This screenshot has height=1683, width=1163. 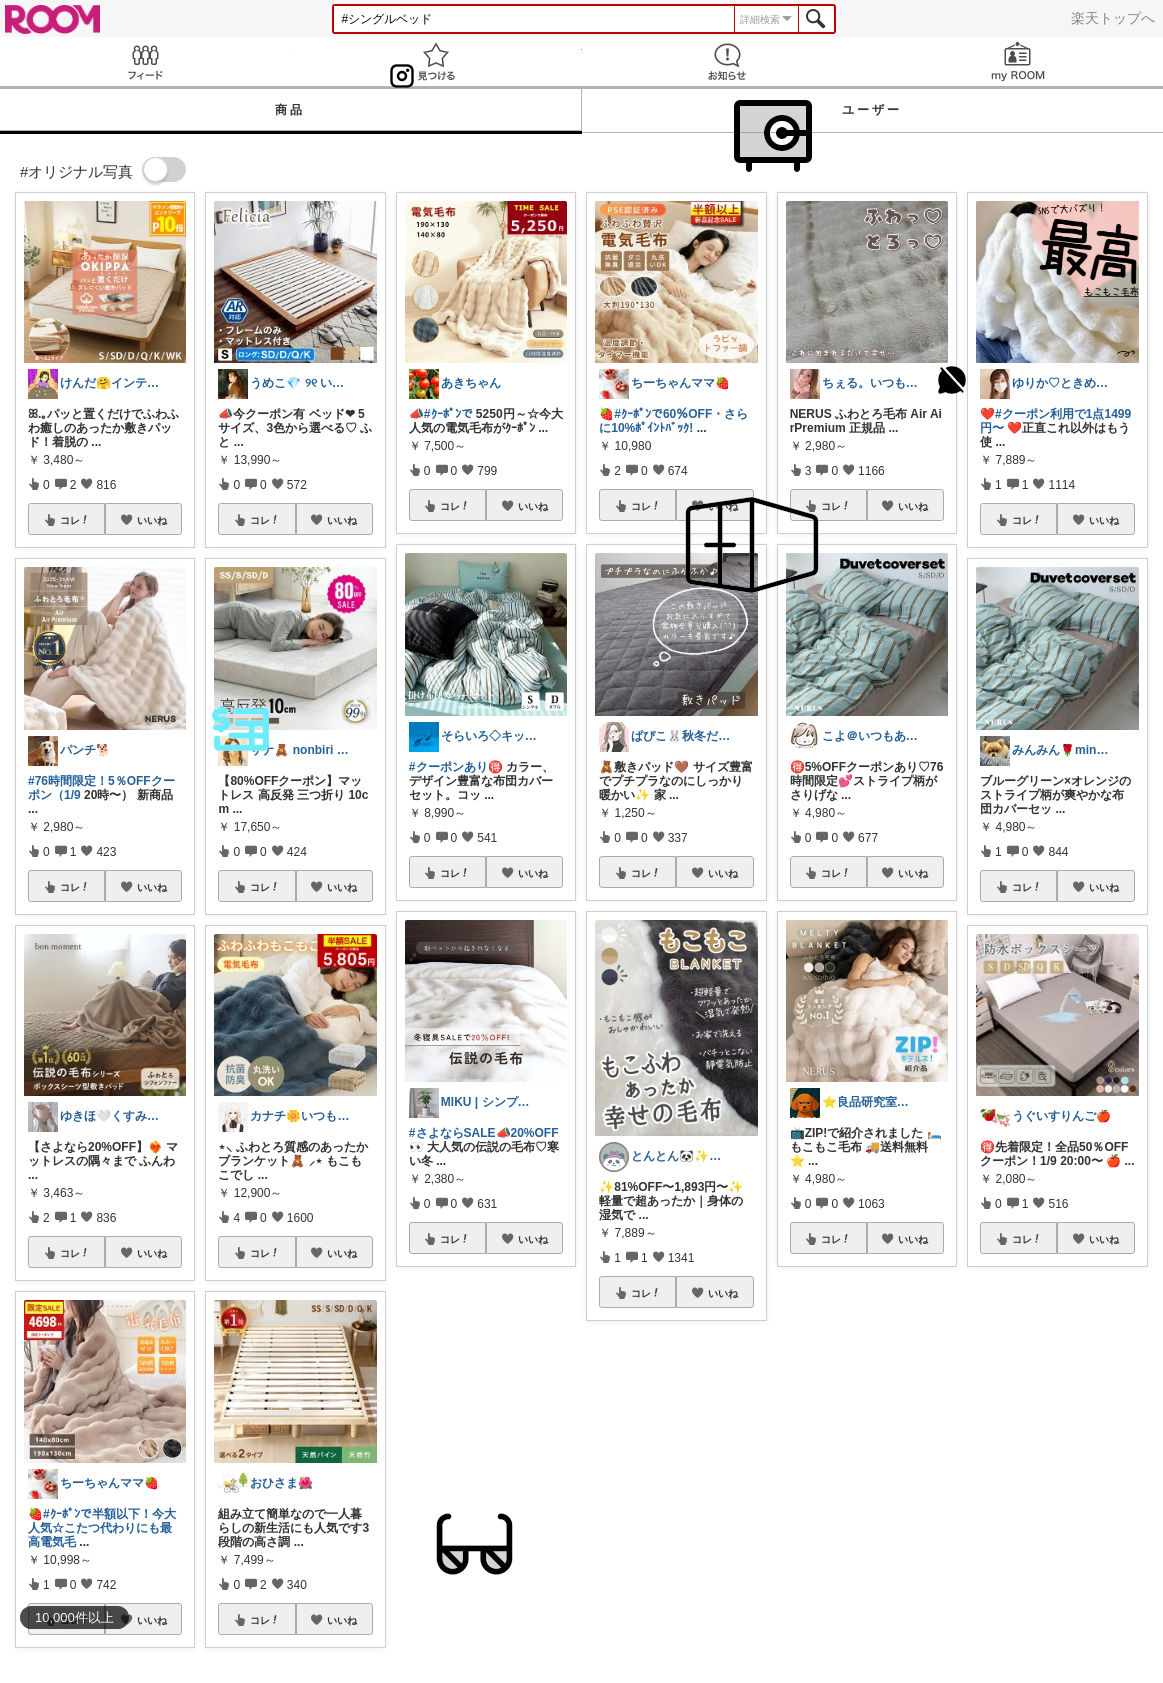 I want to click on toggle summer or vacation mode, so click(x=474, y=1545).